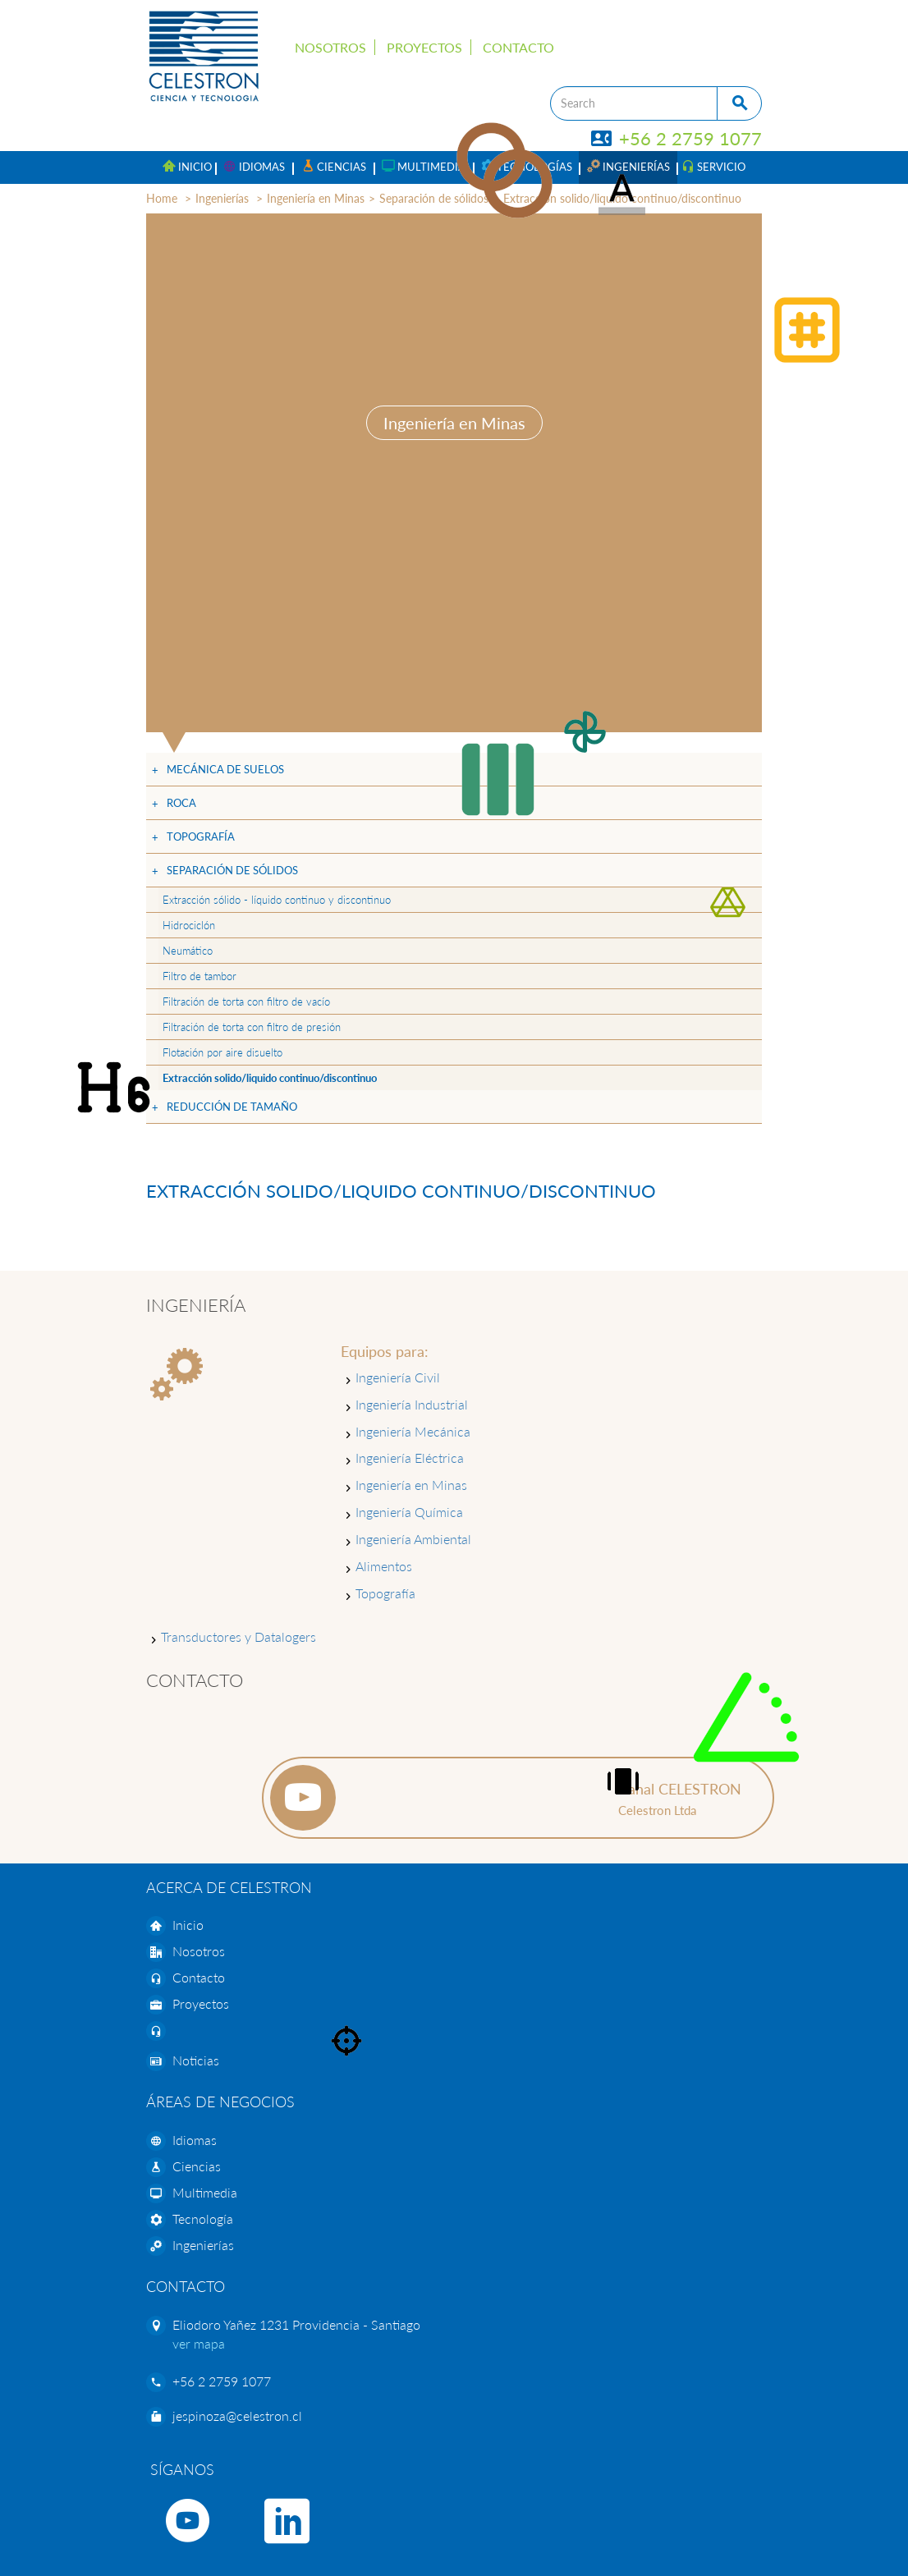 The height and width of the screenshot is (2576, 908). What do you see at coordinates (727, 903) in the screenshot?
I see `open Google Drive` at bounding box center [727, 903].